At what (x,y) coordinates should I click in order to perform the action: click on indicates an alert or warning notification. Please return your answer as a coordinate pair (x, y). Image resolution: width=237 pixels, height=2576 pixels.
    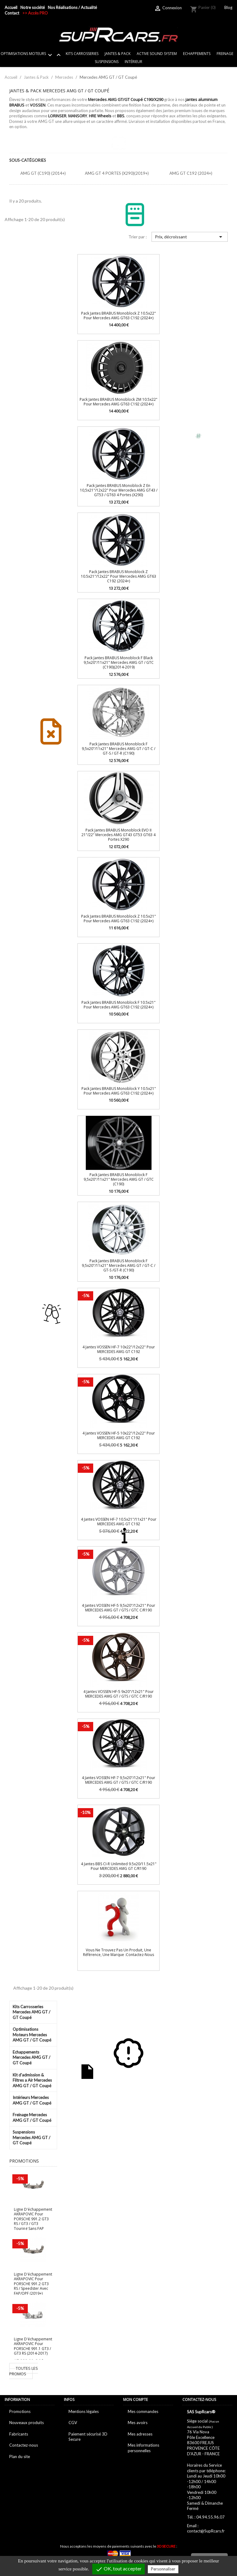
    Looking at the image, I should click on (128, 2053).